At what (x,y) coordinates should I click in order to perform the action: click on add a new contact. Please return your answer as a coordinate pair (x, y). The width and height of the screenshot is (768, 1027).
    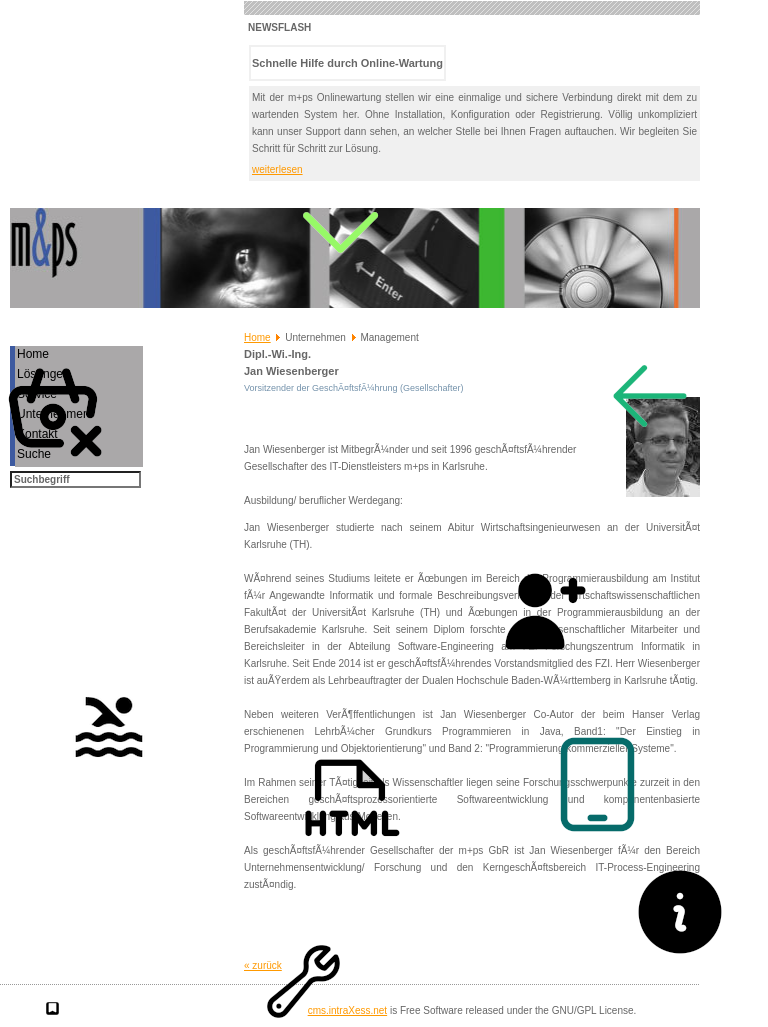
    Looking at the image, I should click on (543, 611).